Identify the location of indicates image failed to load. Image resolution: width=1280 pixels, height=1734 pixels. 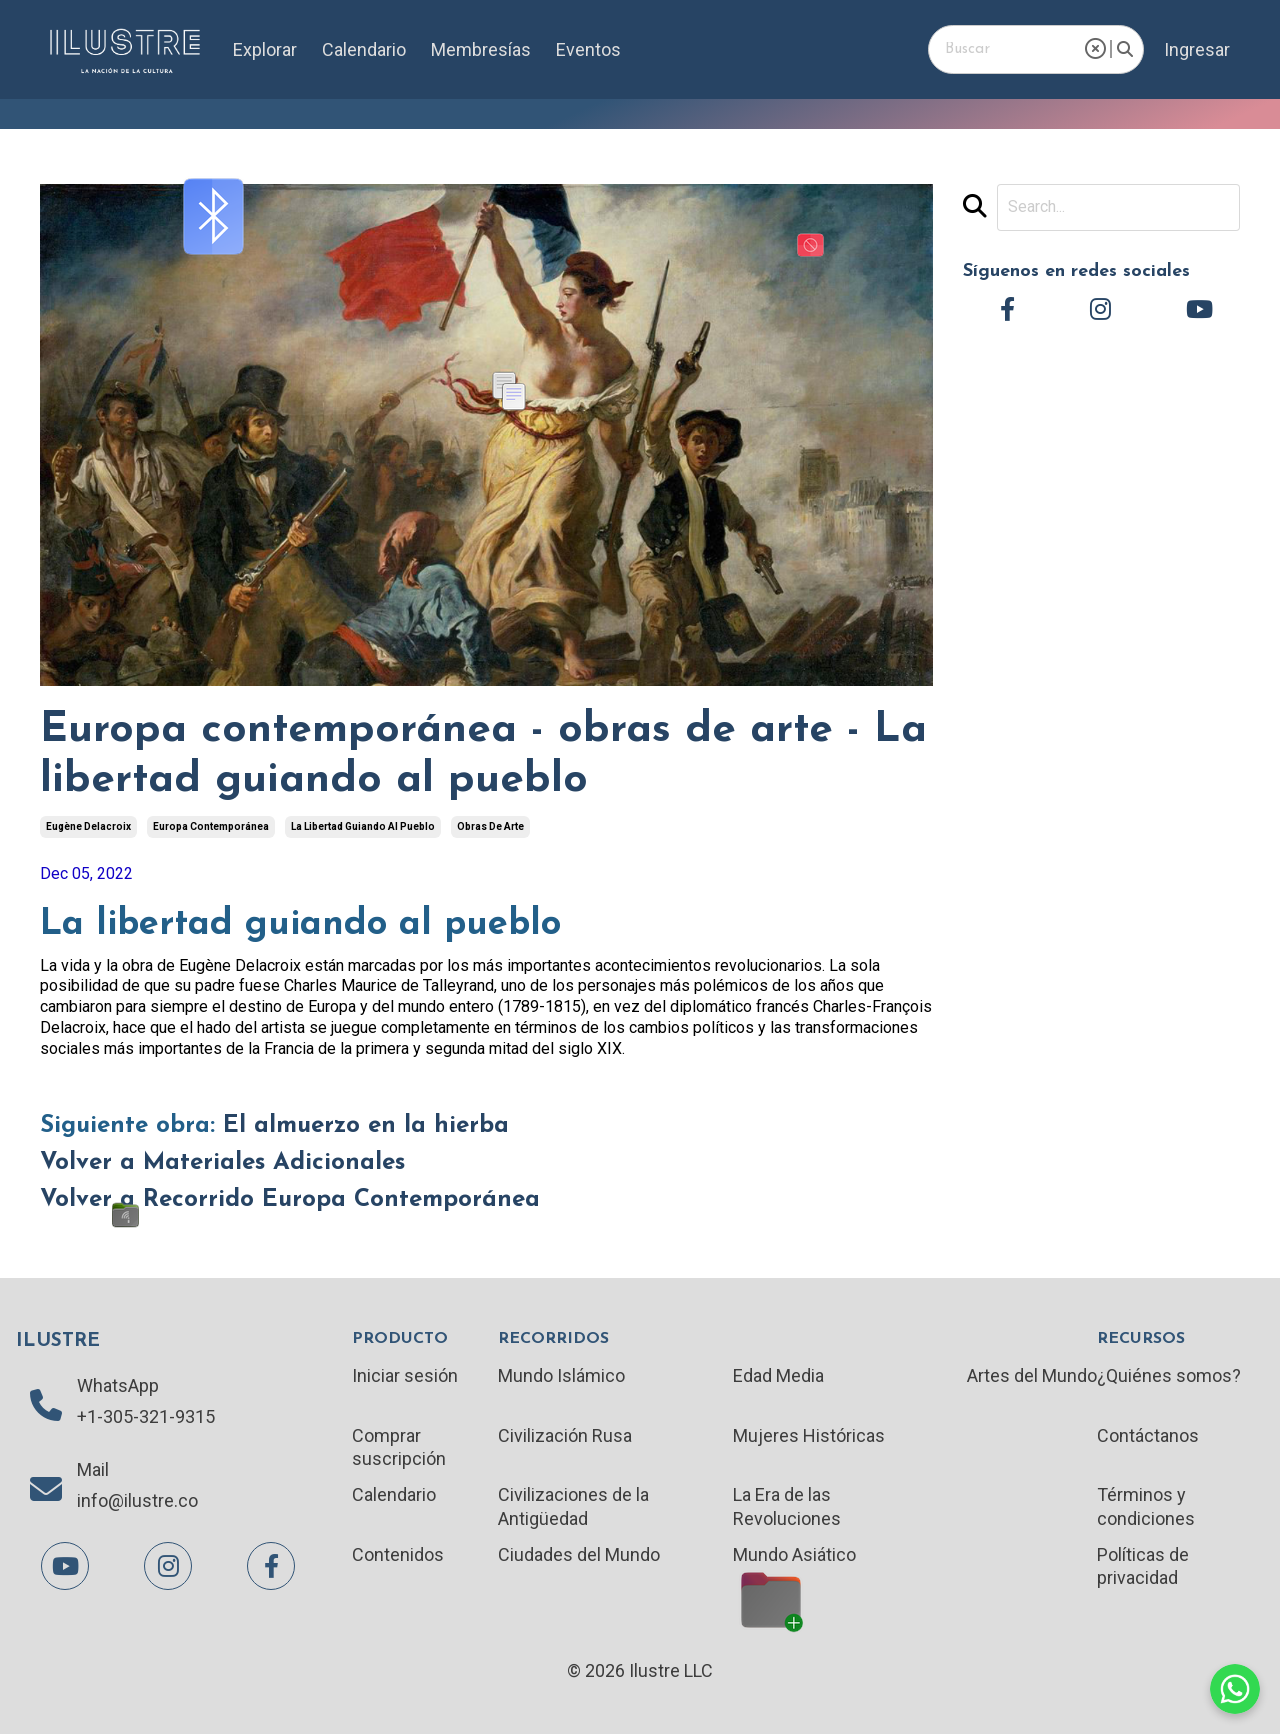
(810, 244).